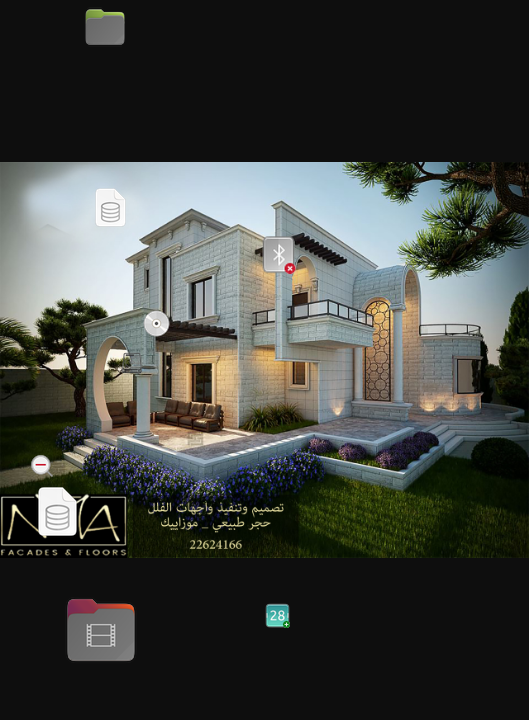 The height and width of the screenshot is (720, 529). What do you see at coordinates (156, 323) in the screenshot?
I see `access DVD or optical disc drive` at bounding box center [156, 323].